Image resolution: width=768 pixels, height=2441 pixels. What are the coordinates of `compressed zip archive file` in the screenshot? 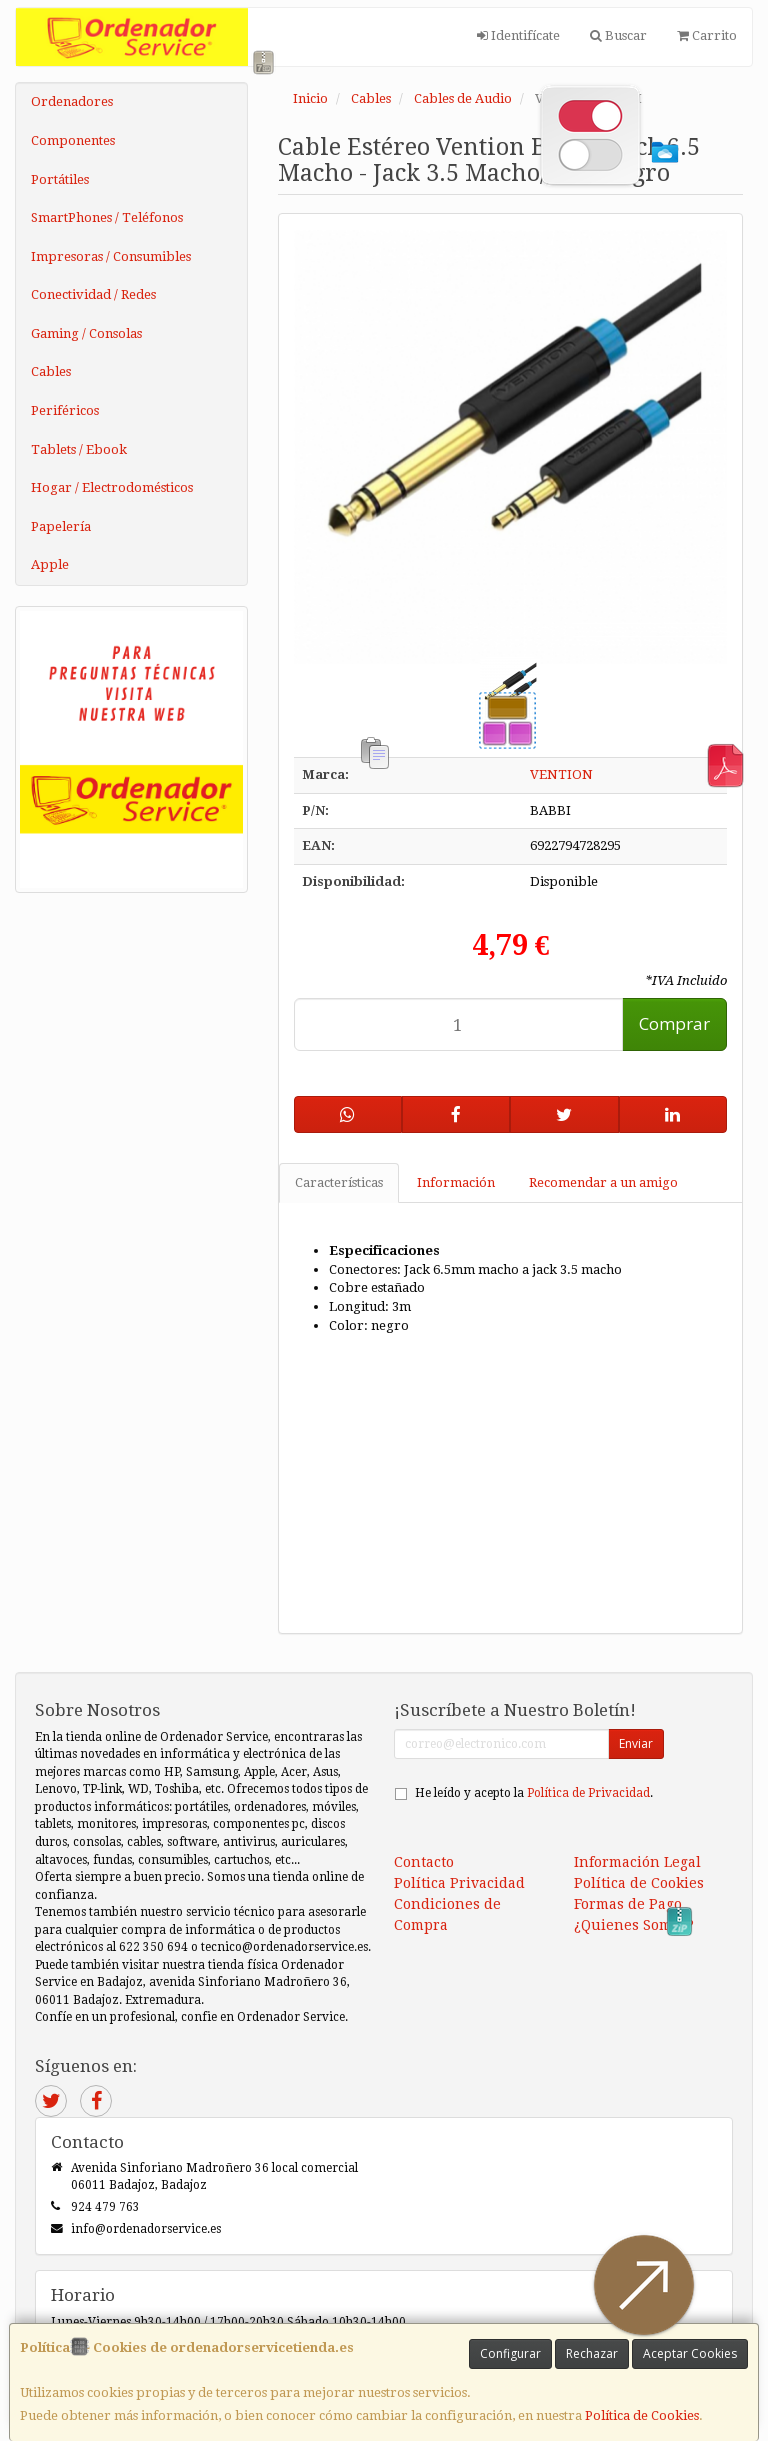 It's located at (679, 1921).